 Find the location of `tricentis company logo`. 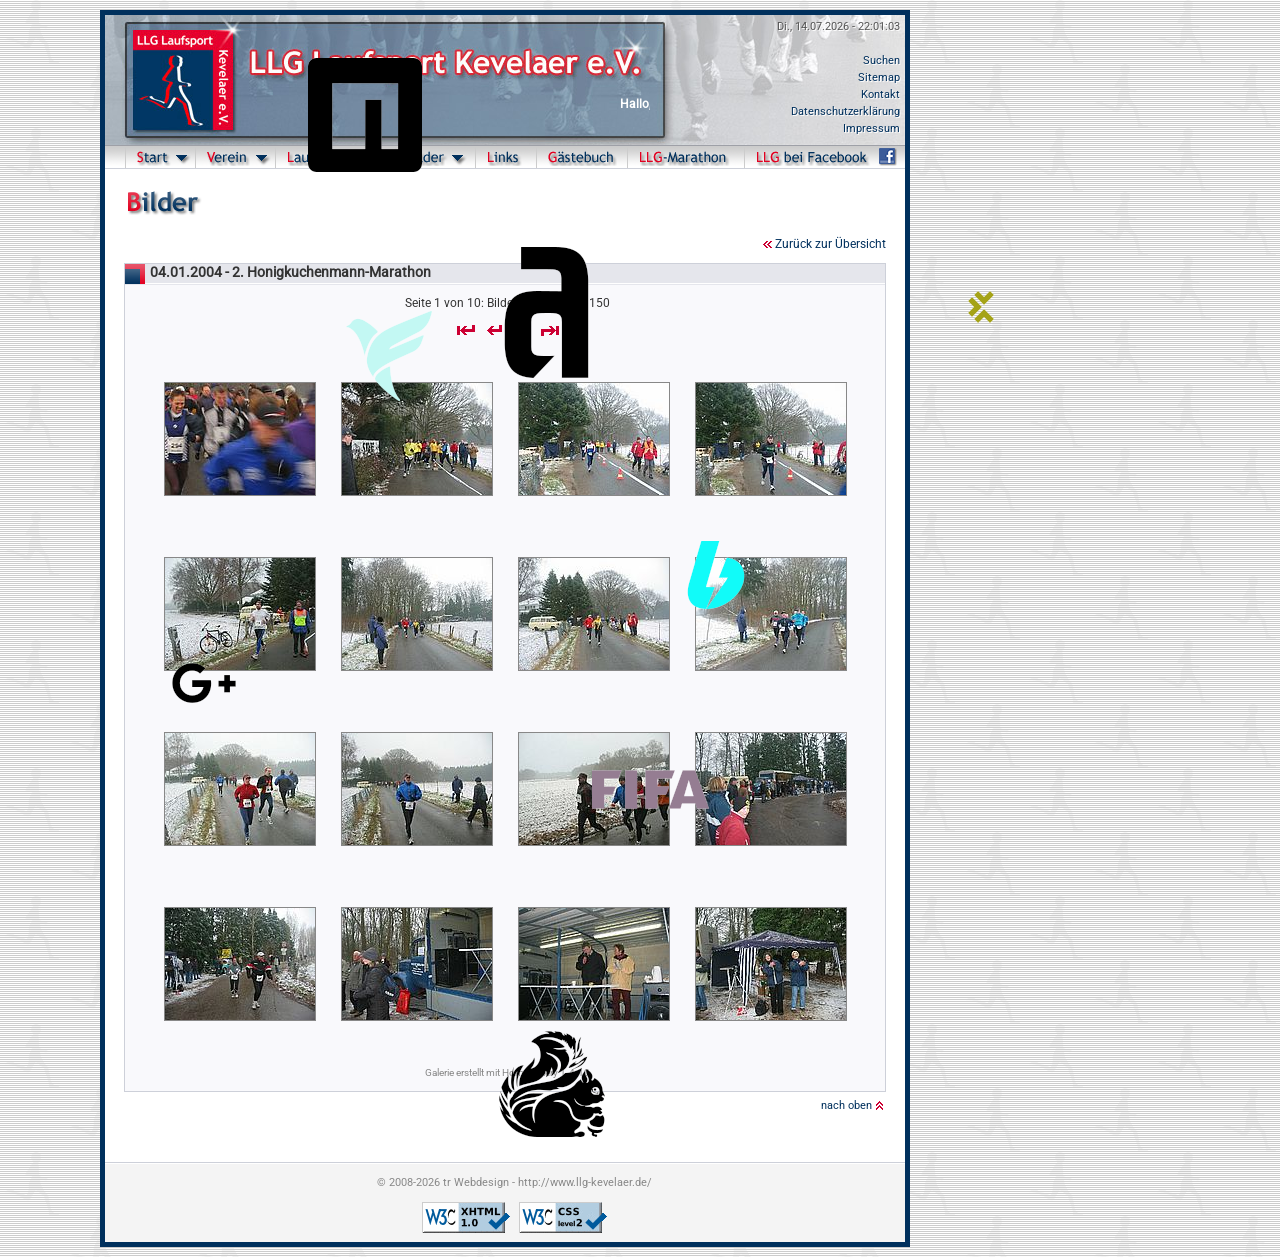

tricentis company logo is located at coordinates (981, 307).